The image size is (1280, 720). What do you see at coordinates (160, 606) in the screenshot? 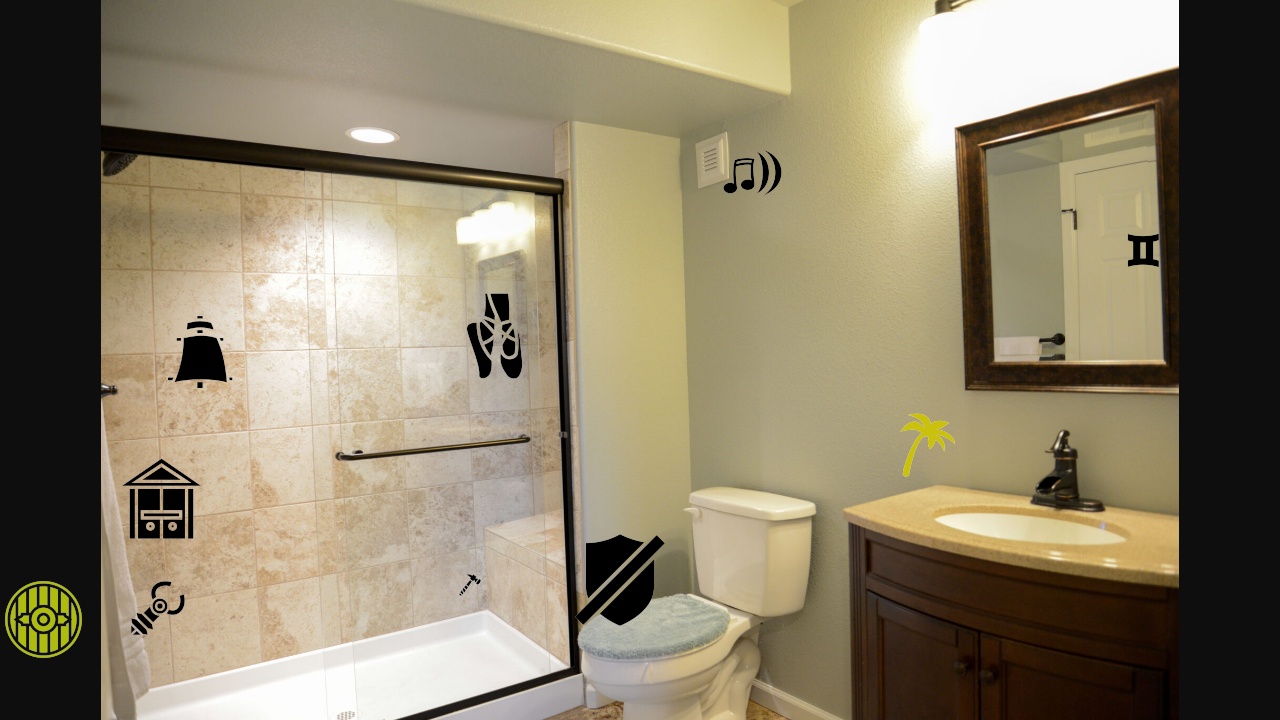
I see `activate robotic arm or grabber tool` at bounding box center [160, 606].